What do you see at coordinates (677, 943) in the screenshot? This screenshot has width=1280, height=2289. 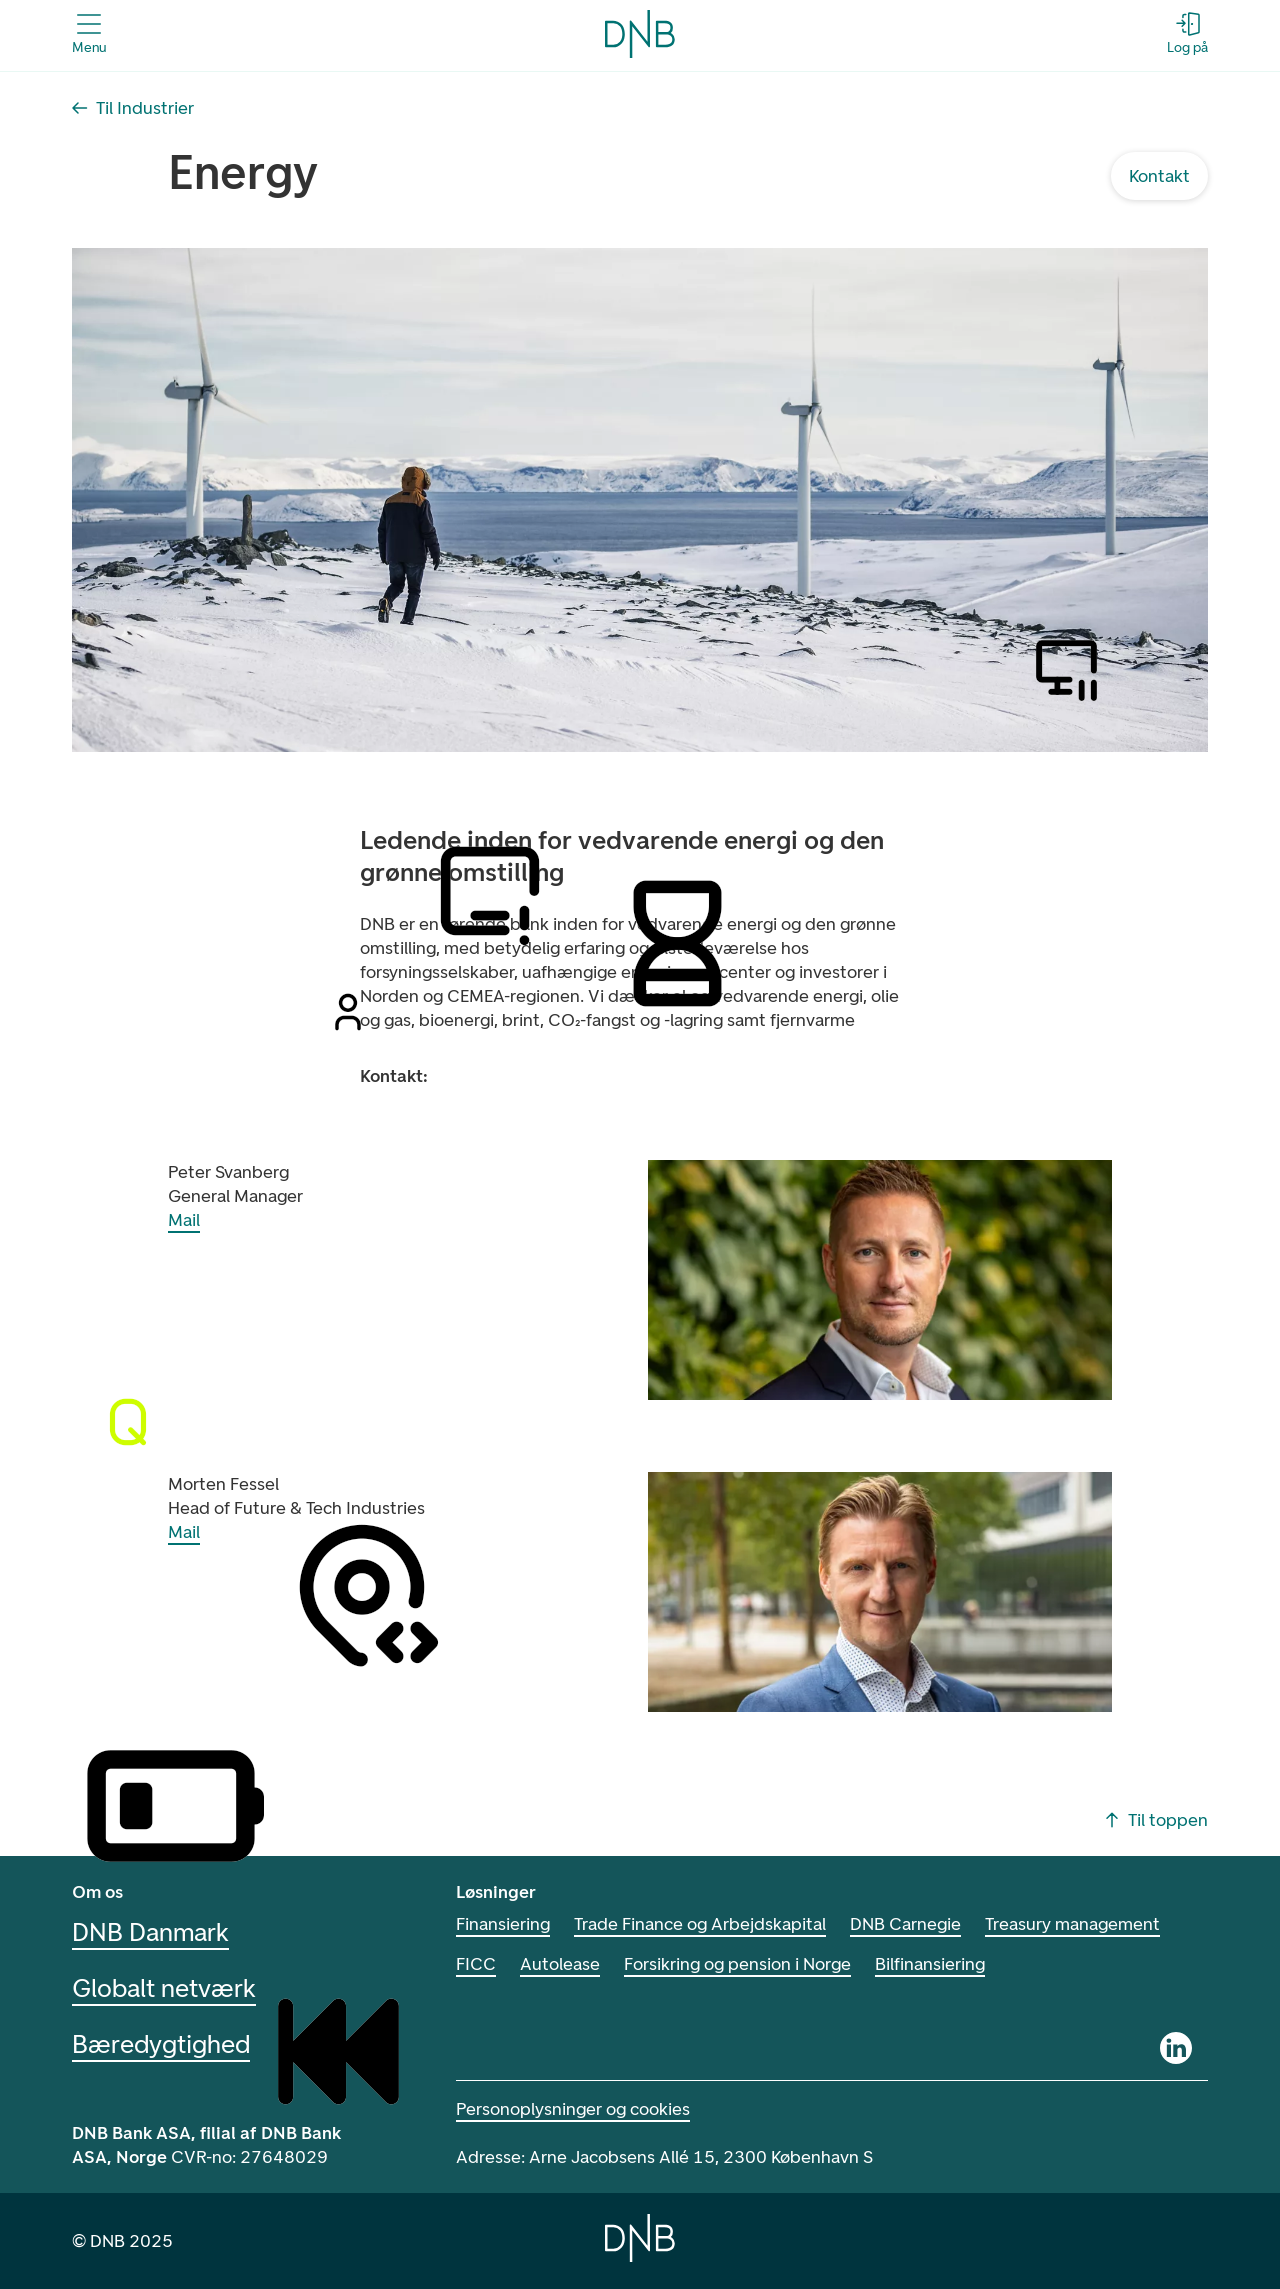 I see `indicates time is running low` at bounding box center [677, 943].